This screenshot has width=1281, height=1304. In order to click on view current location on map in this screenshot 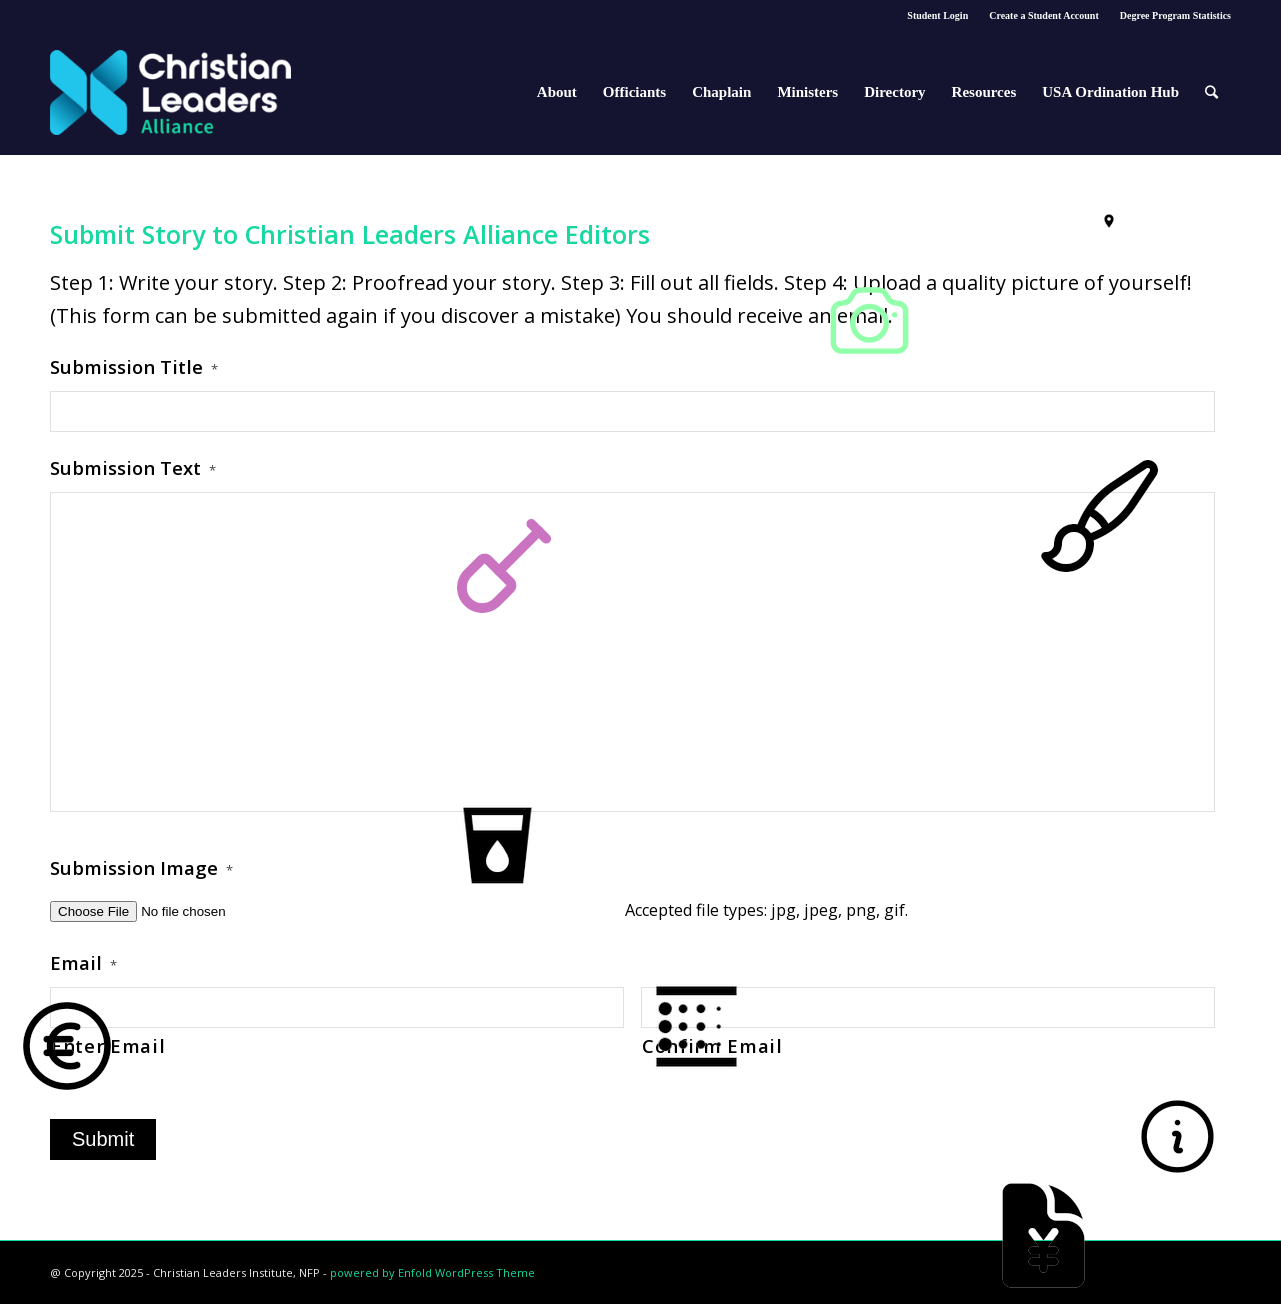, I will do `click(1109, 221)`.